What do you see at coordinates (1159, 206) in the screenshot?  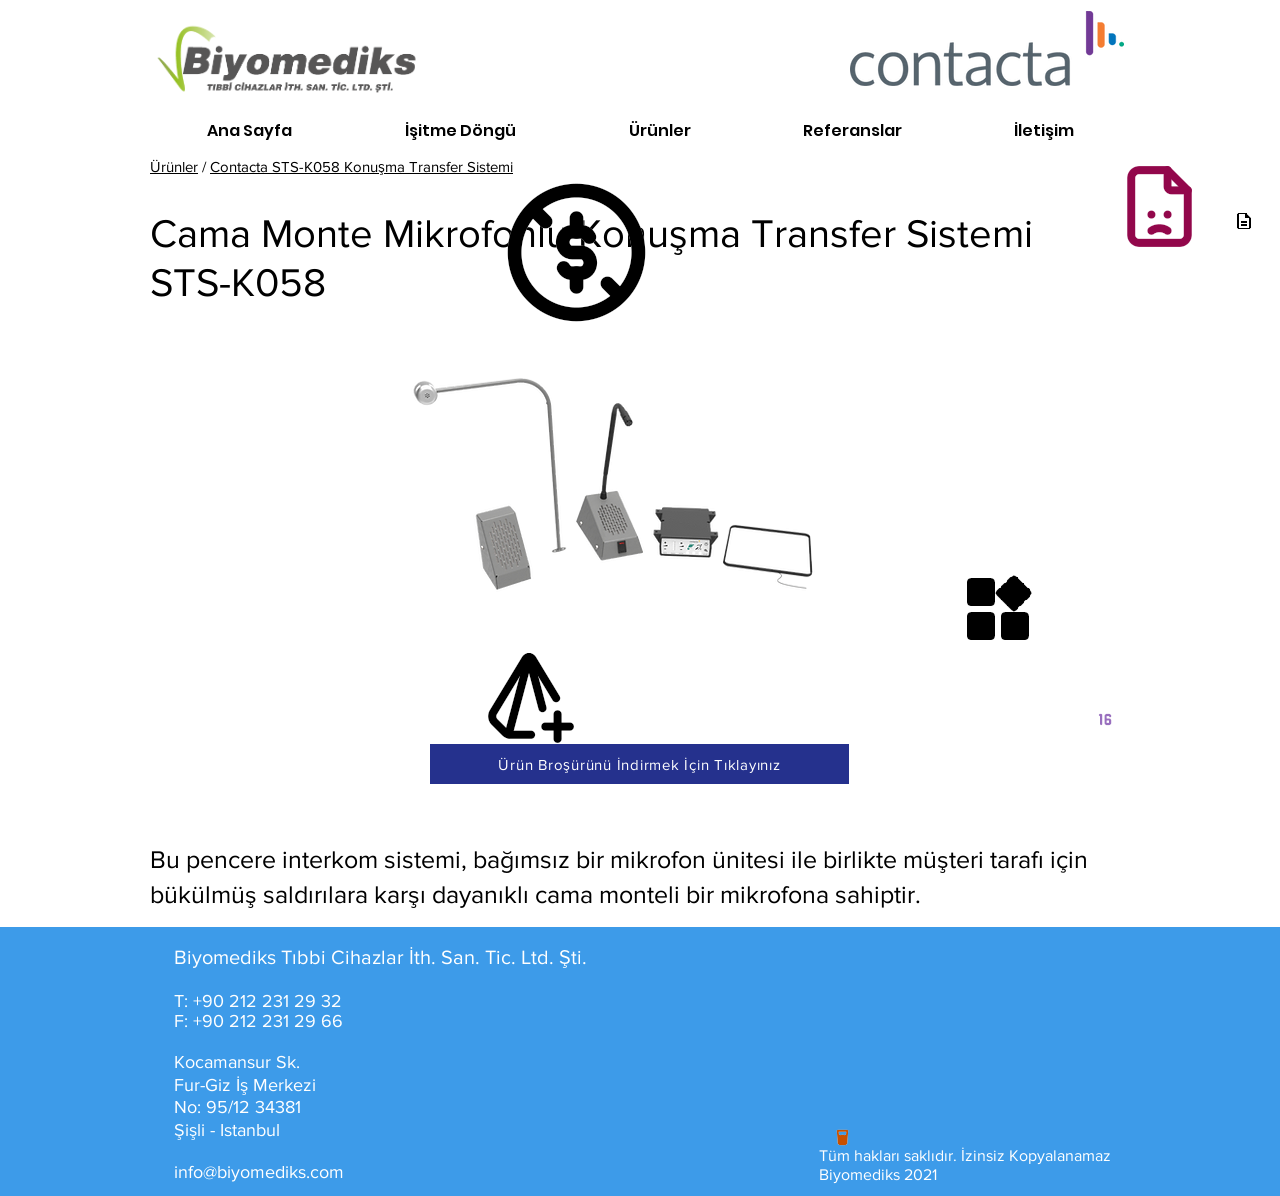 I see `file not found or missing document` at bounding box center [1159, 206].